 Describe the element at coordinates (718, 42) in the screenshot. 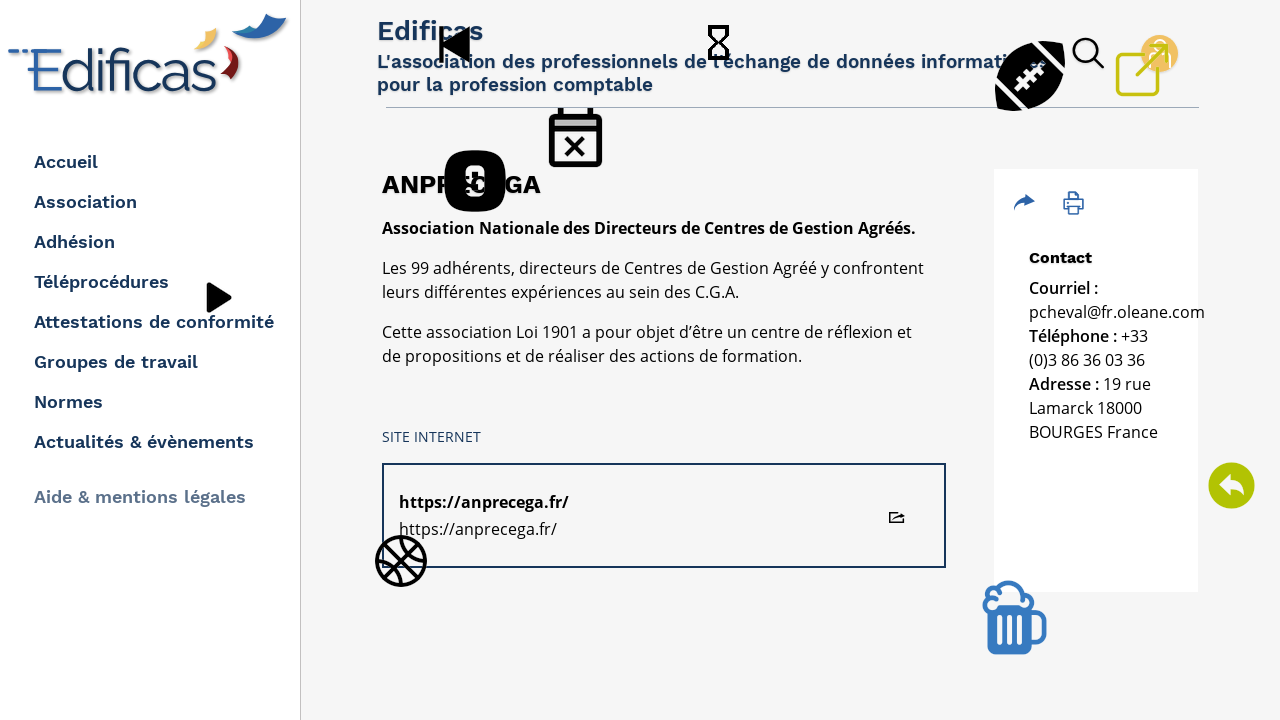

I see `indicates a process is loading or in progress` at that location.